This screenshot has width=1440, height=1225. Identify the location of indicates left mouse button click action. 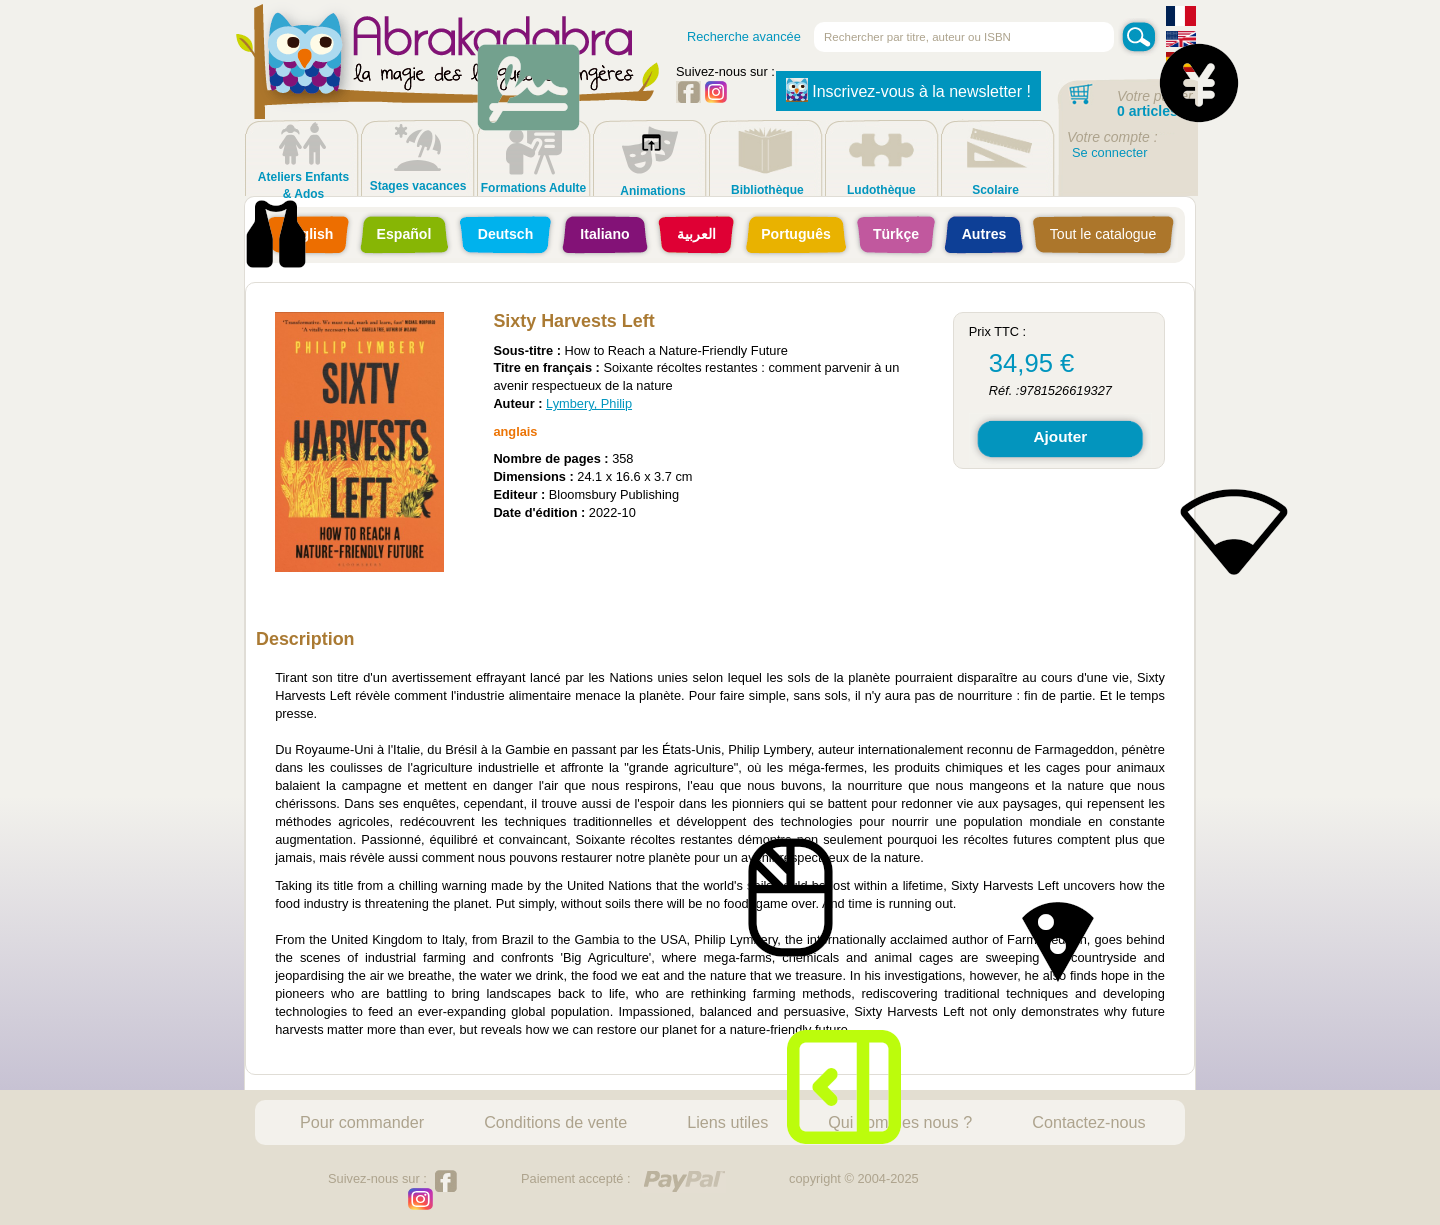
(790, 897).